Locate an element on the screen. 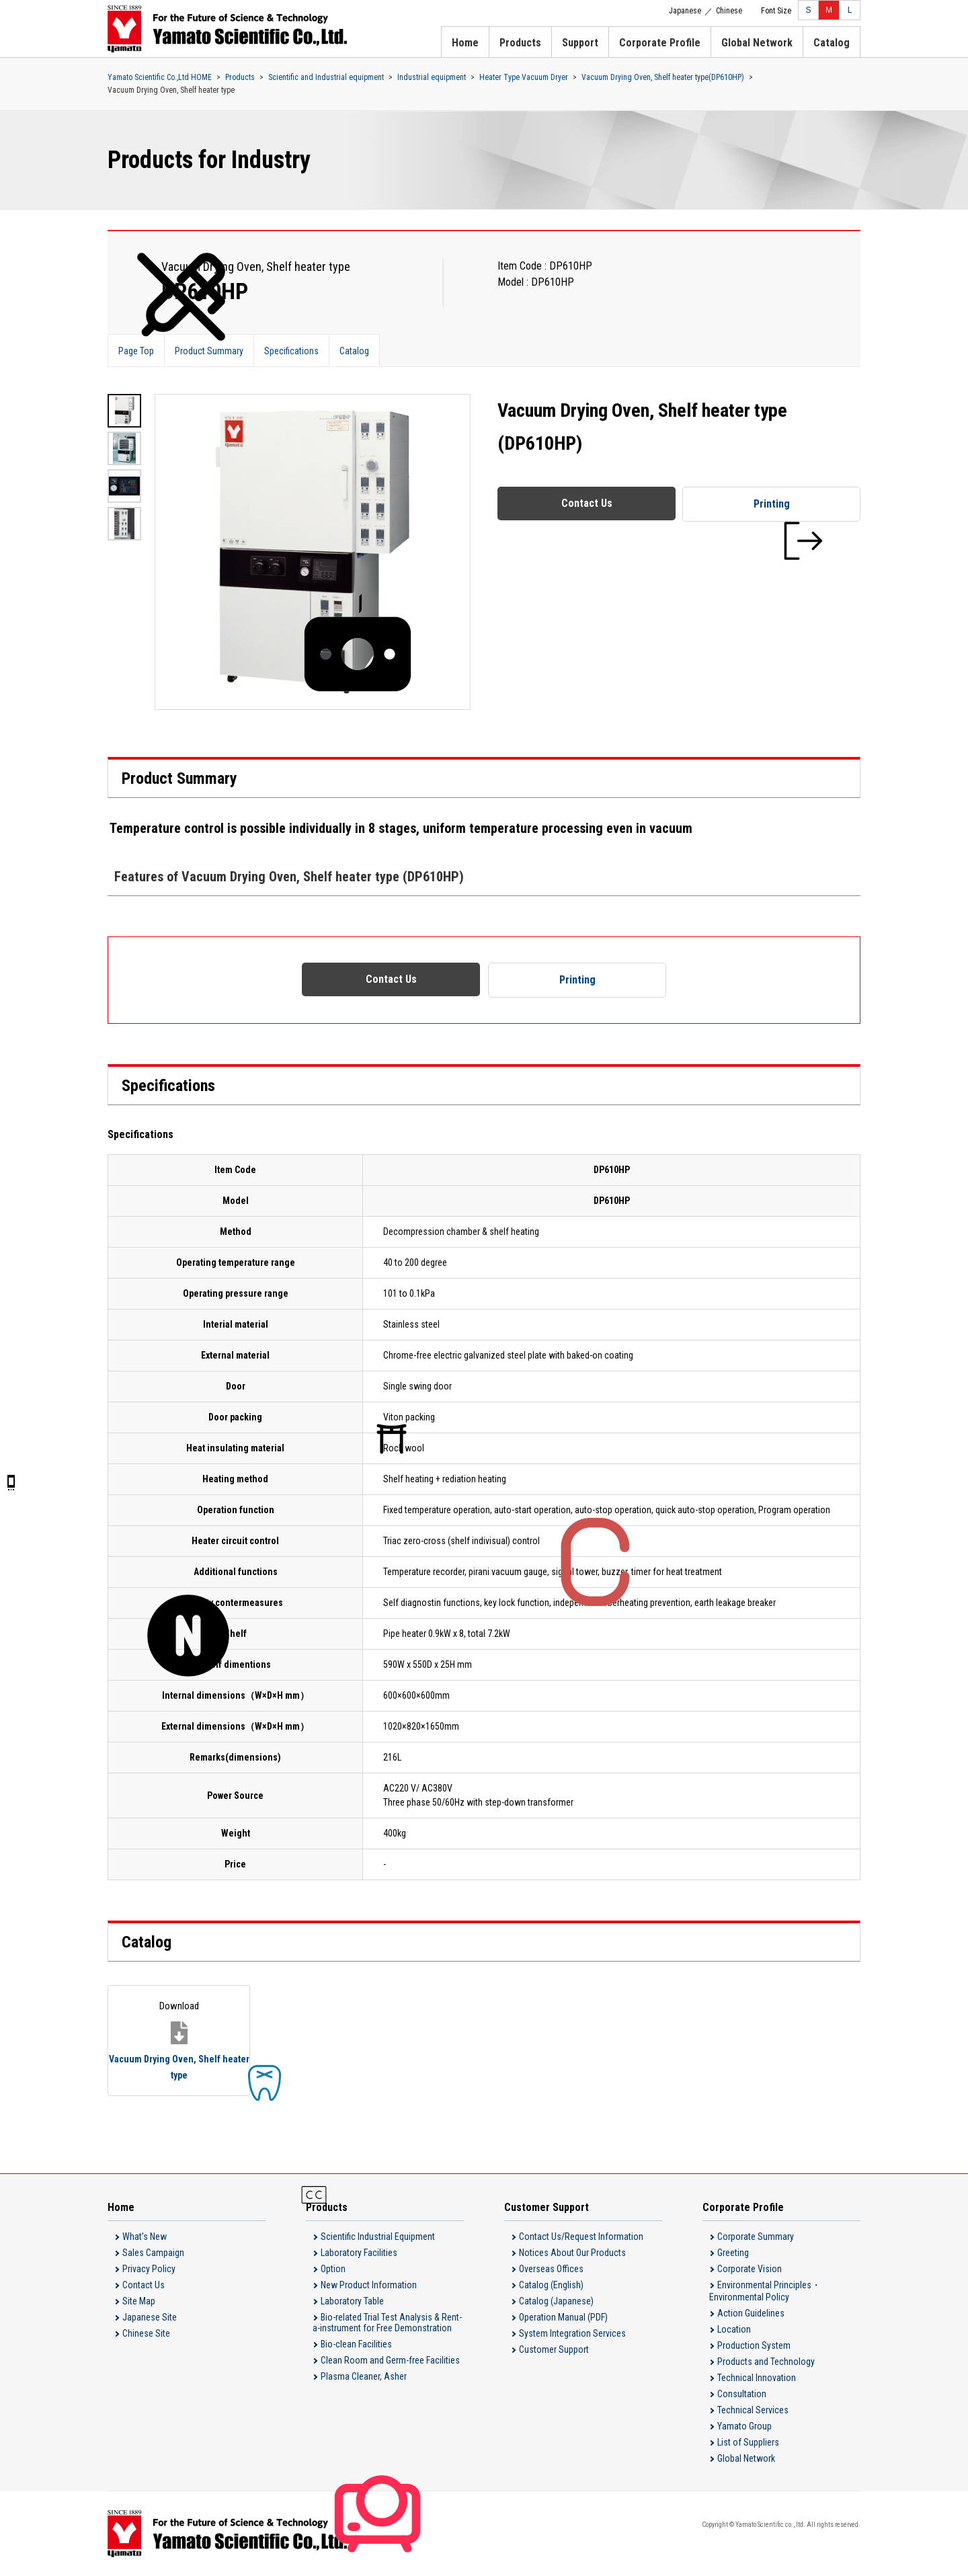  make a payment or transaction is located at coordinates (358, 654).